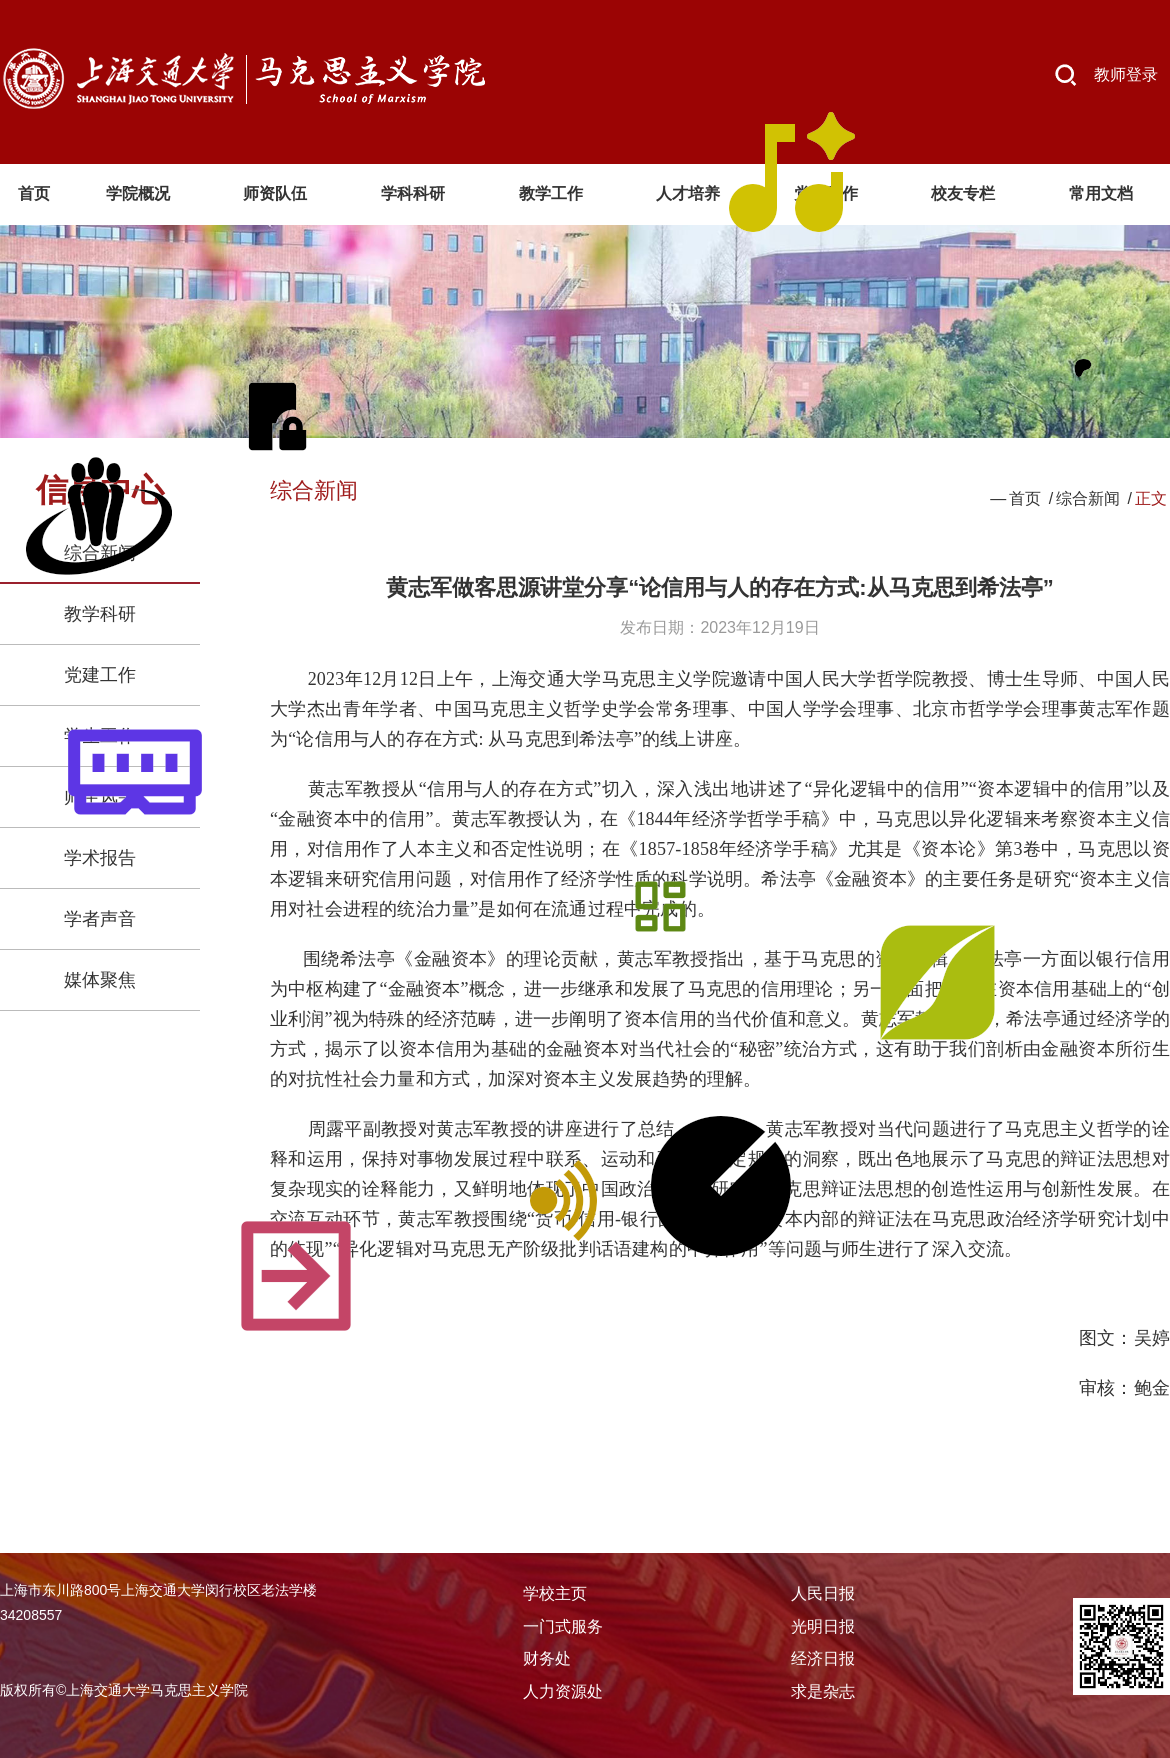  I want to click on pied piper company logo, so click(937, 982).